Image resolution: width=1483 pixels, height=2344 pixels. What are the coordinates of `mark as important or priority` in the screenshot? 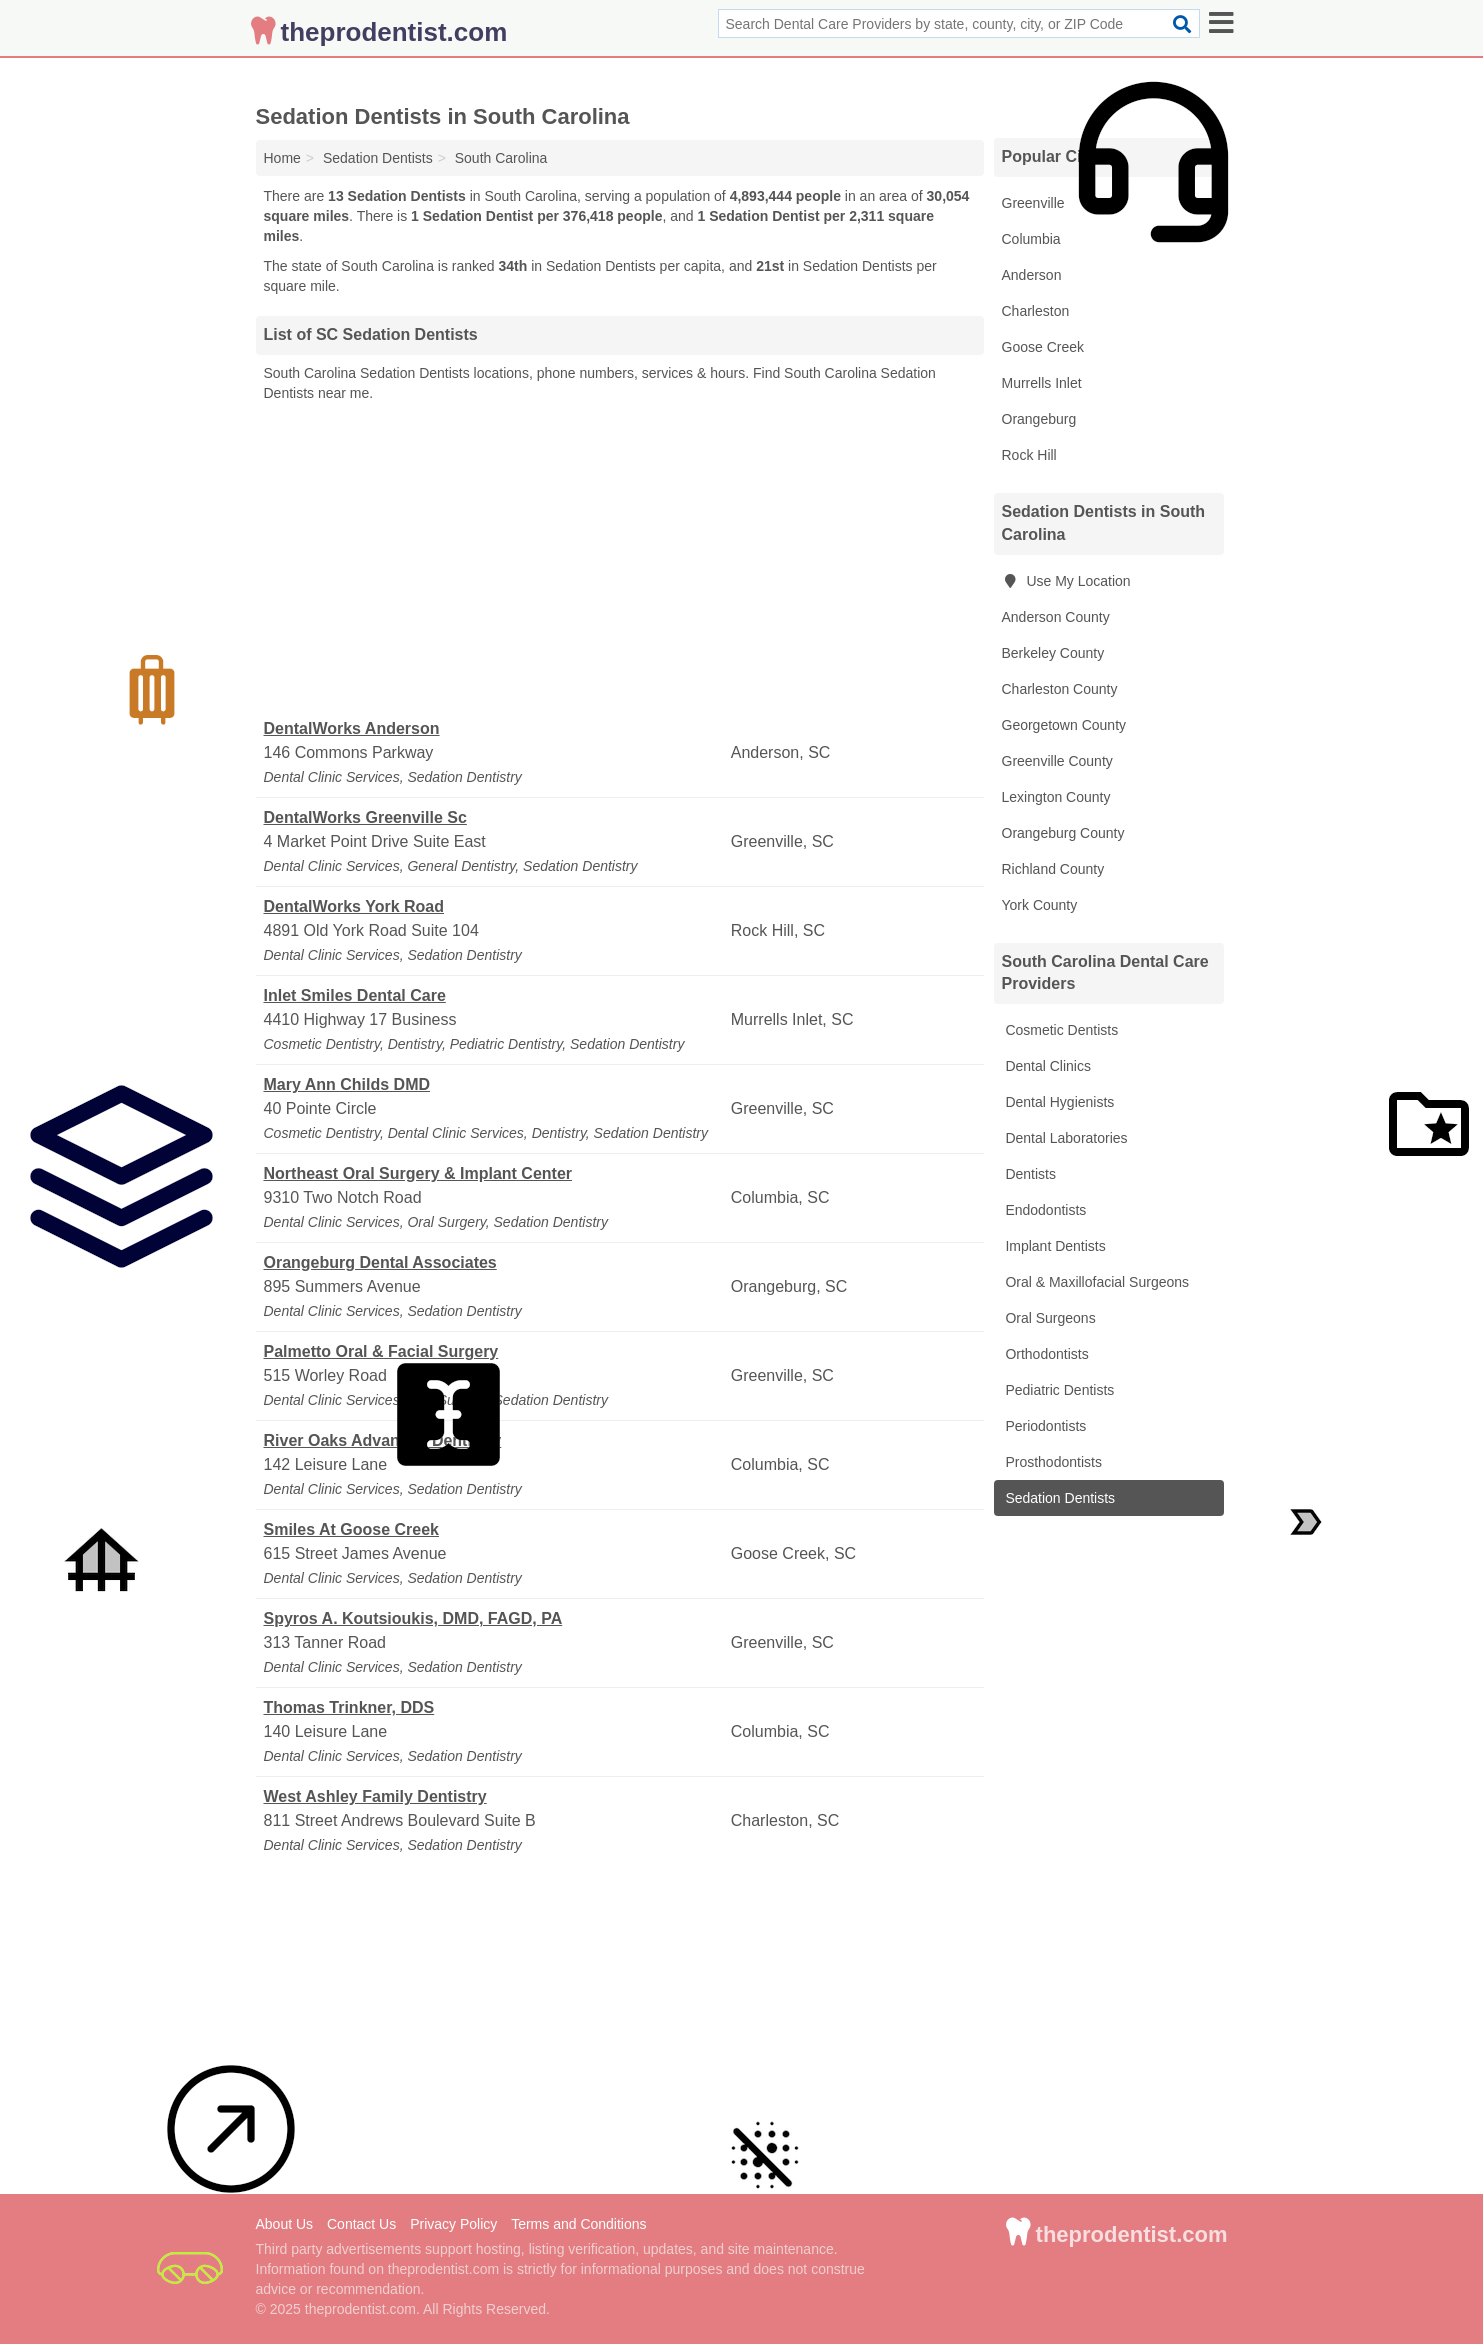 It's located at (1305, 1522).